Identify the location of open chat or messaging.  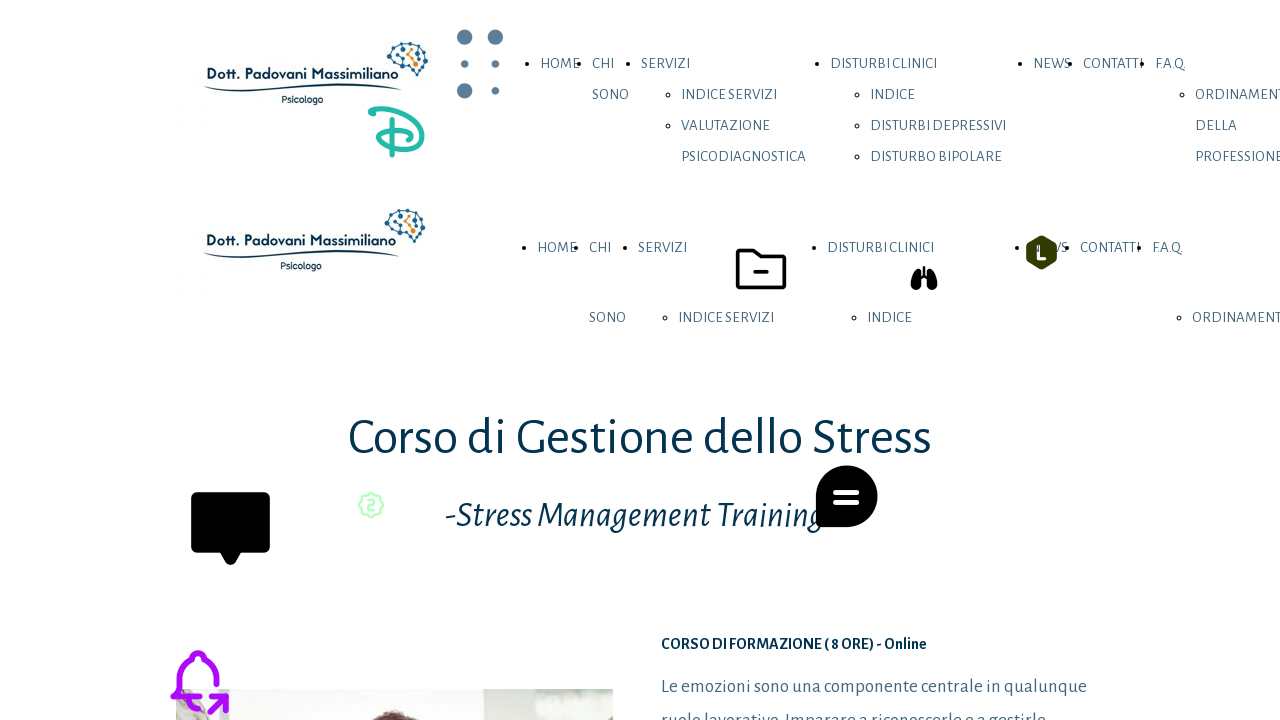
(230, 525).